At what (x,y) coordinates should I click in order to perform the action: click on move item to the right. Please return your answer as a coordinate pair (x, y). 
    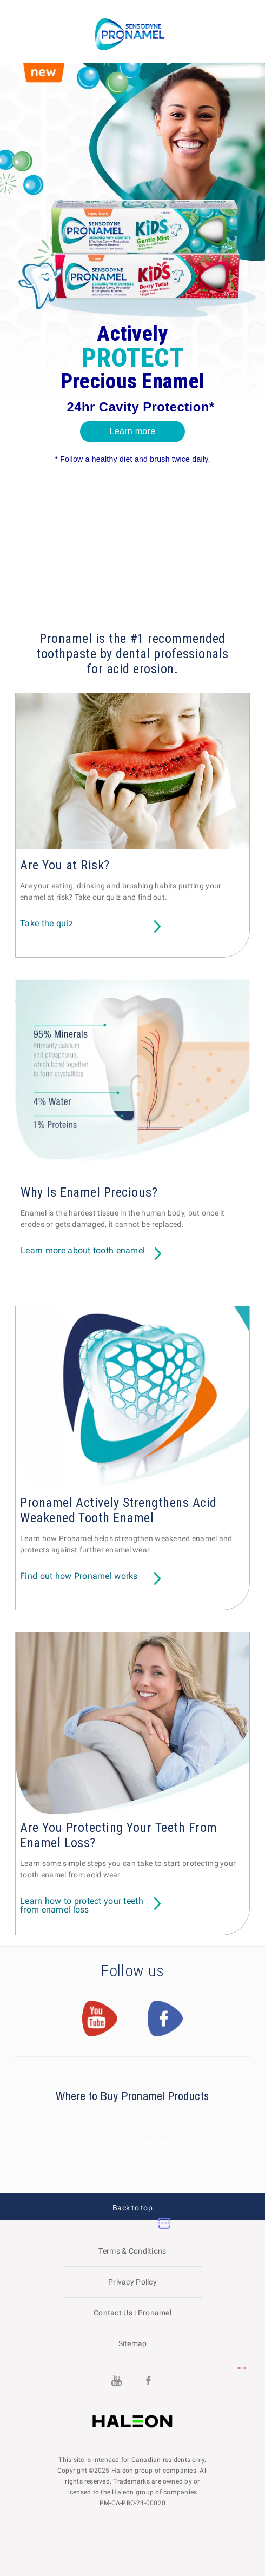
    Looking at the image, I should click on (242, 2368).